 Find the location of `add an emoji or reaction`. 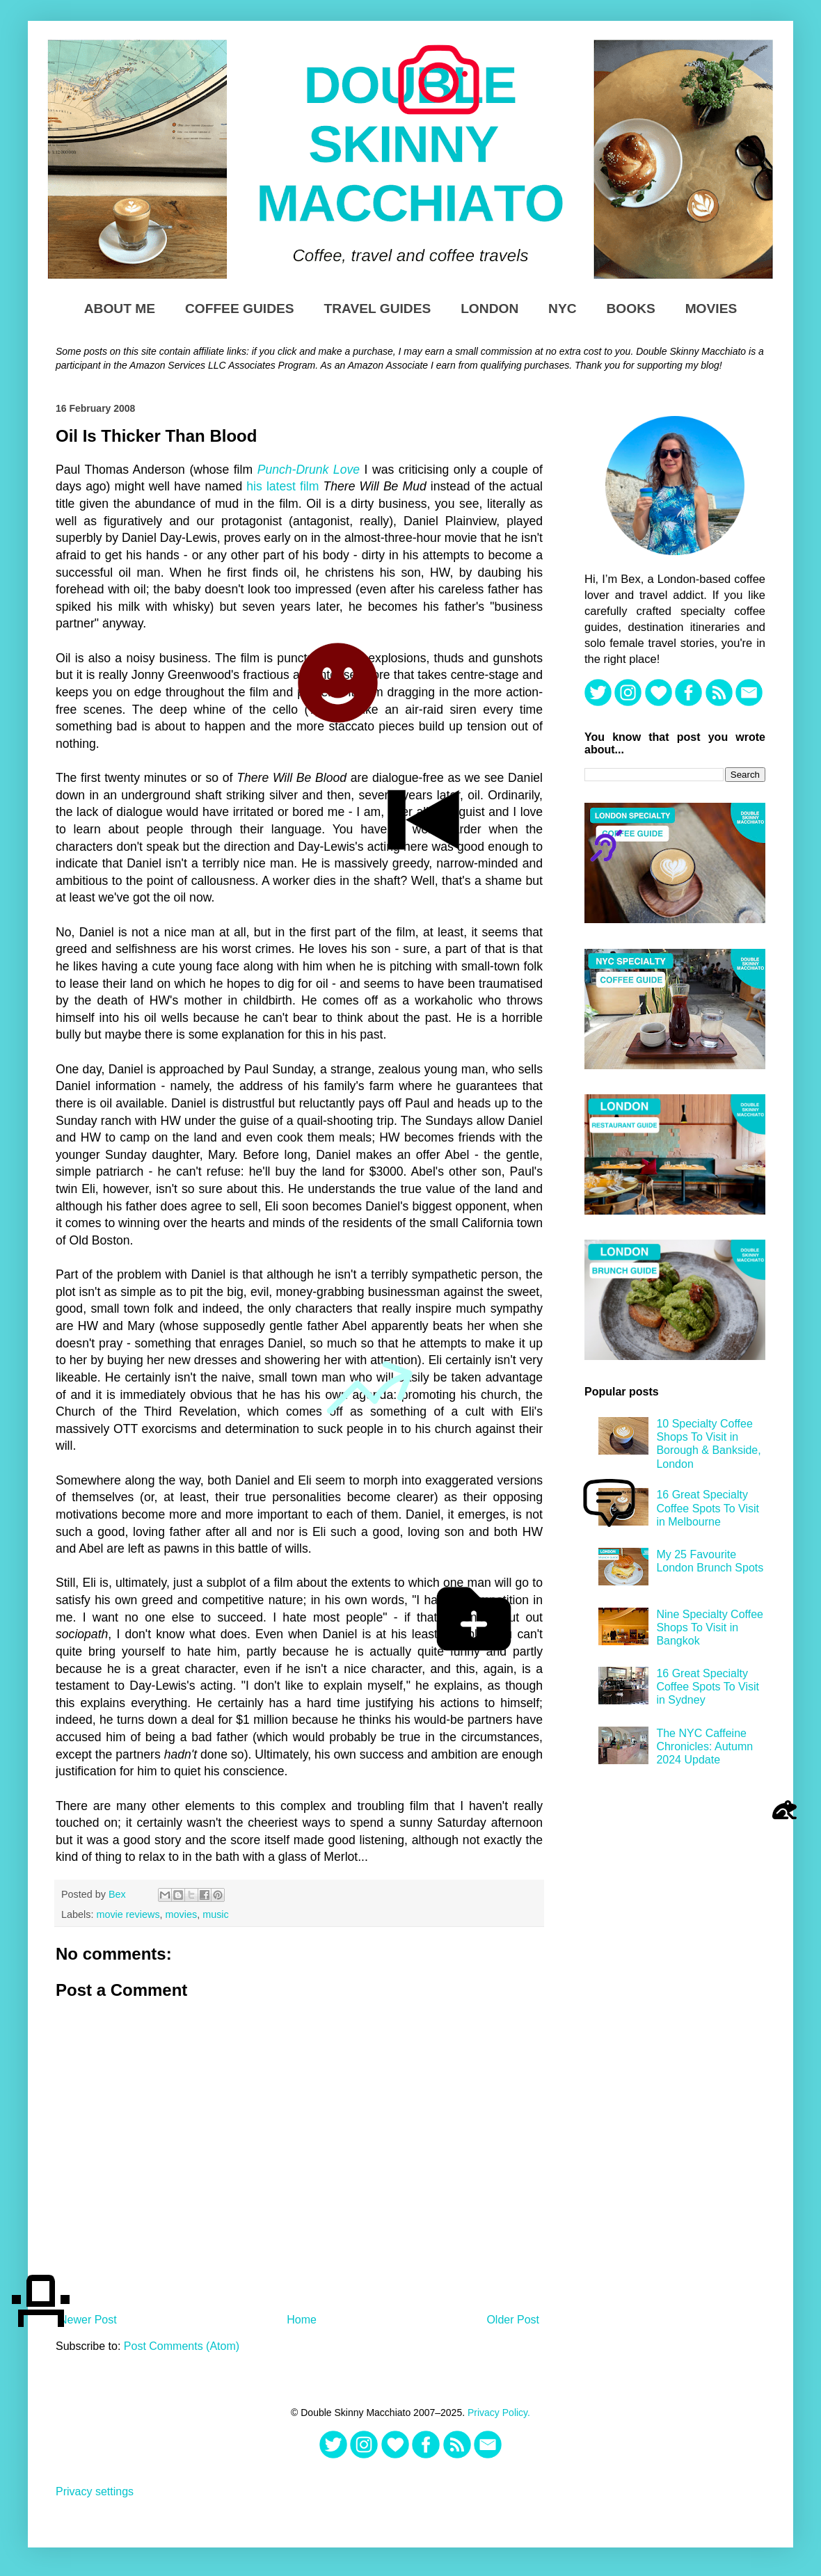

add an emoji or reaction is located at coordinates (337, 682).